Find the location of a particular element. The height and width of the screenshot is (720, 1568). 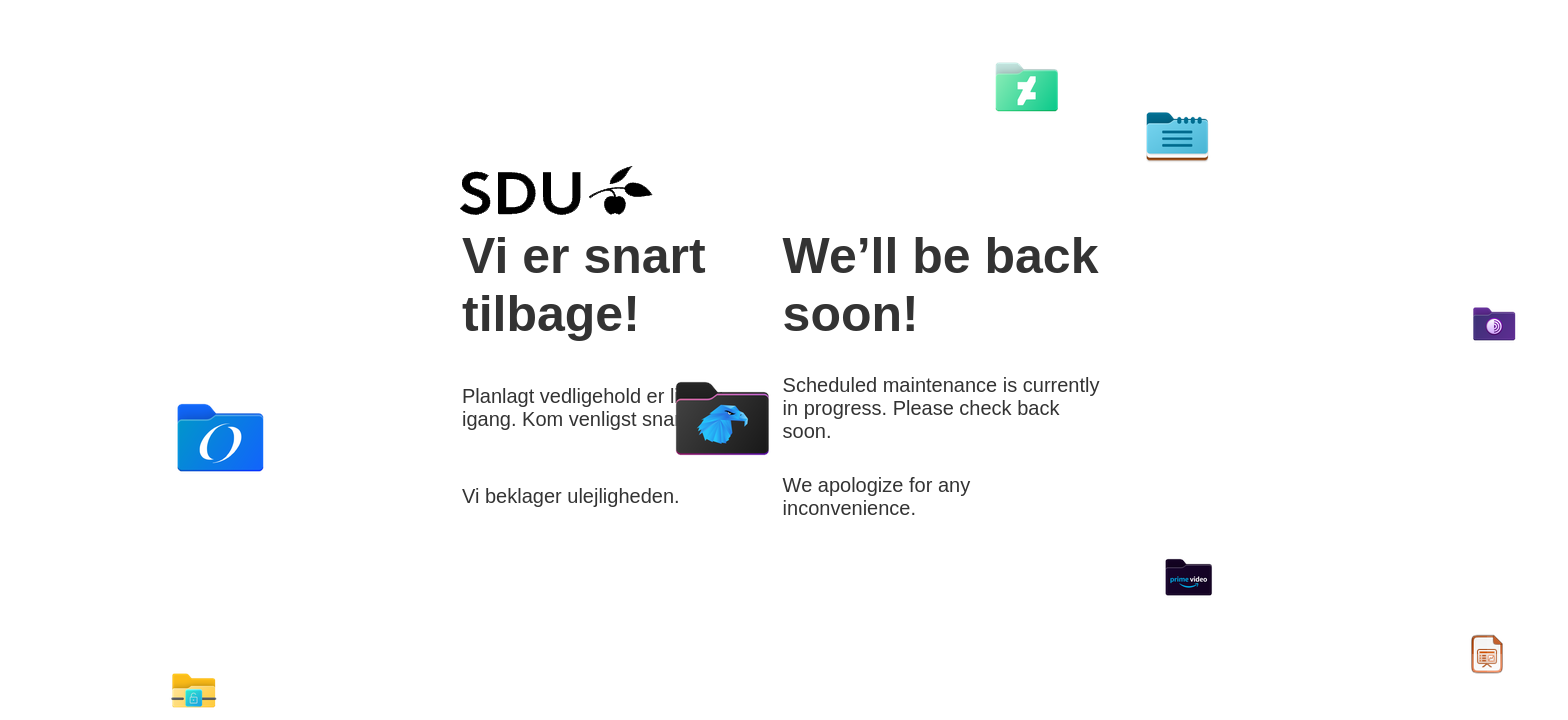

folder containing tor browser files is located at coordinates (1494, 325).